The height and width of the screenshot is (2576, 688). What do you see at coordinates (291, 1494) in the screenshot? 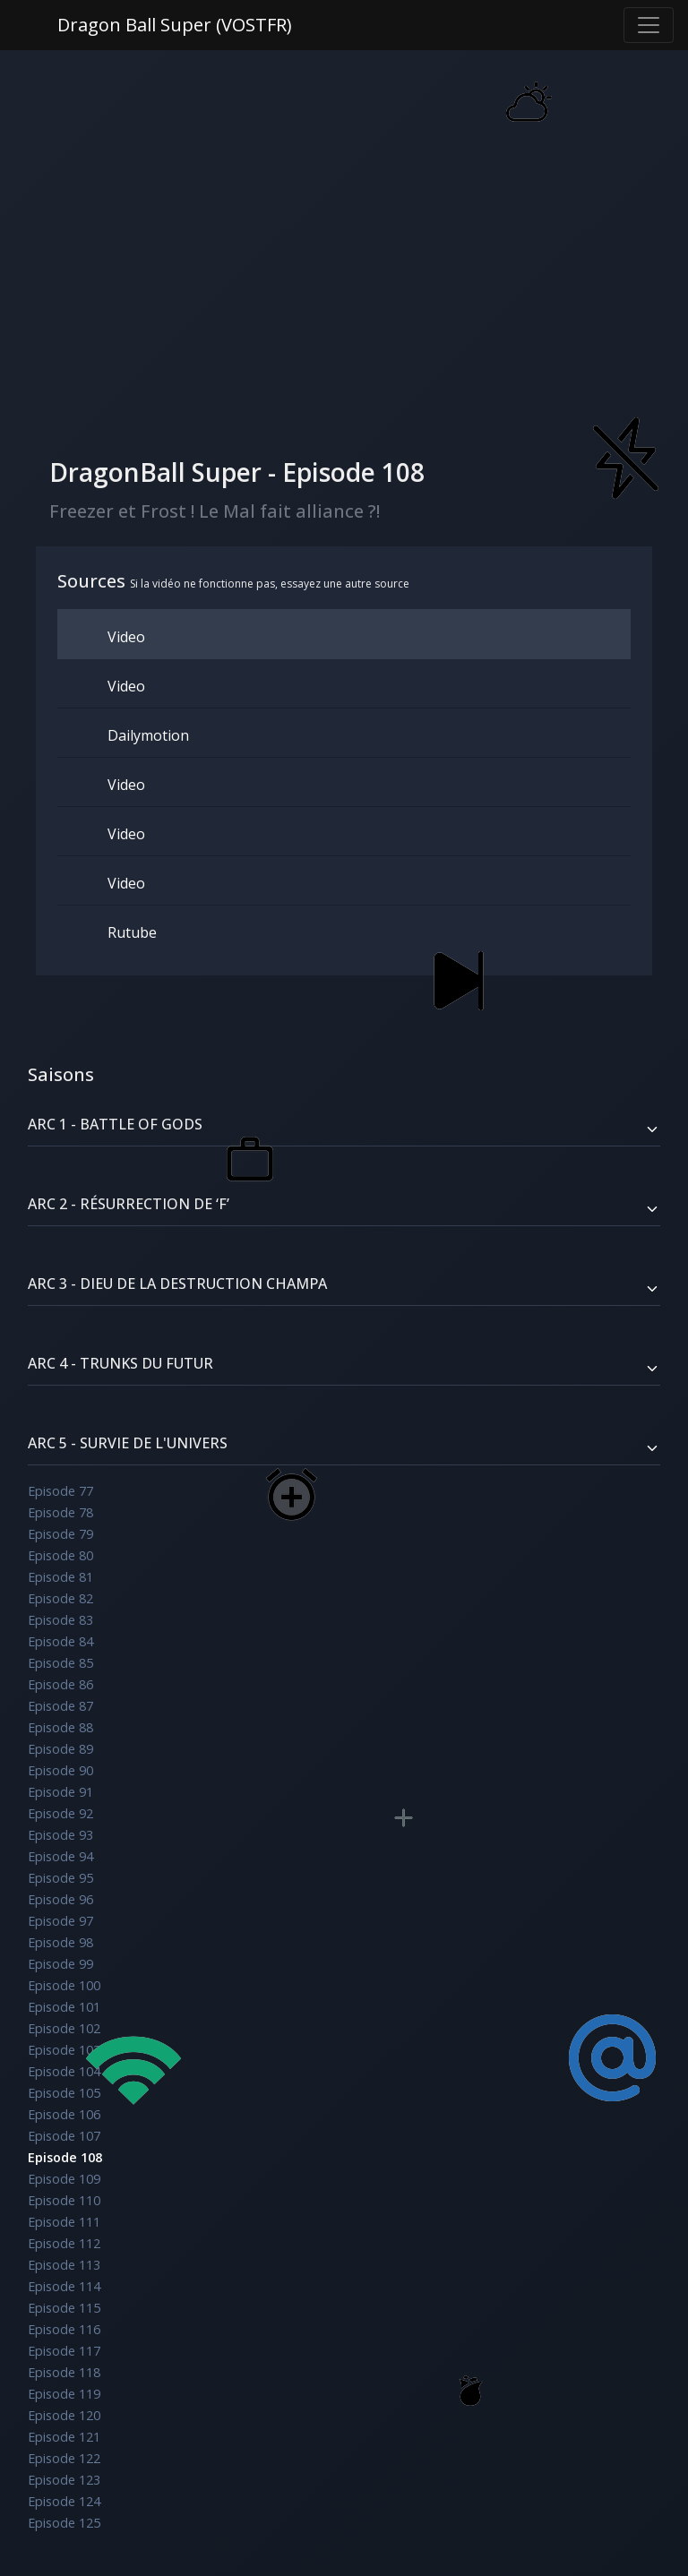
I see `add a new alarm` at bounding box center [291, 1494].